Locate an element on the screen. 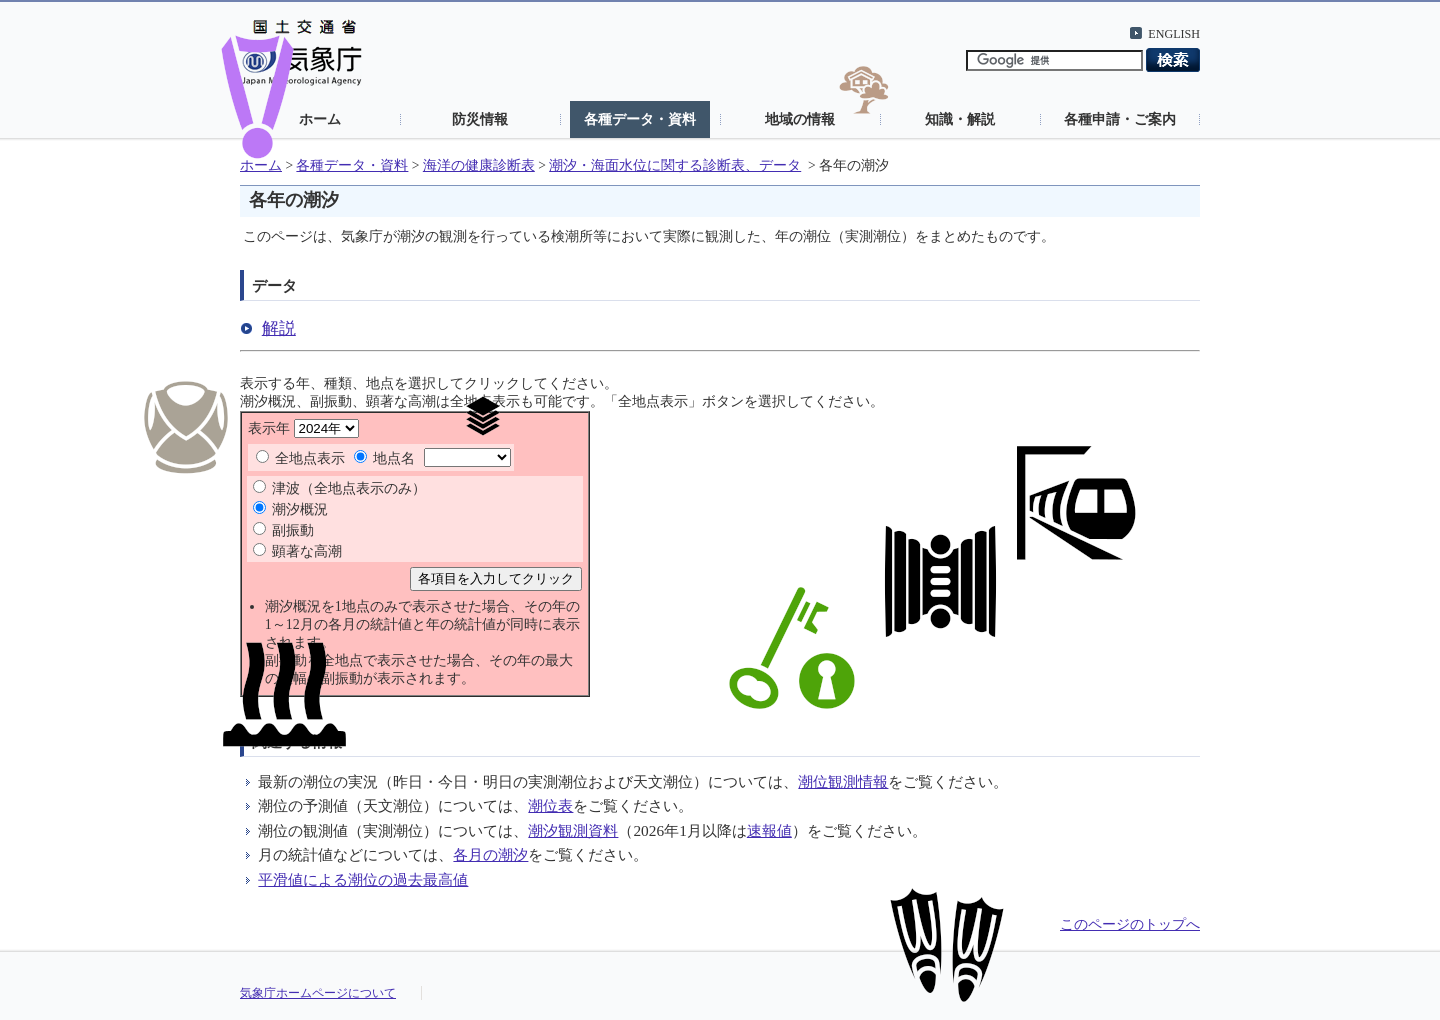  view achievements or awards is located at coordinates (257, 95).